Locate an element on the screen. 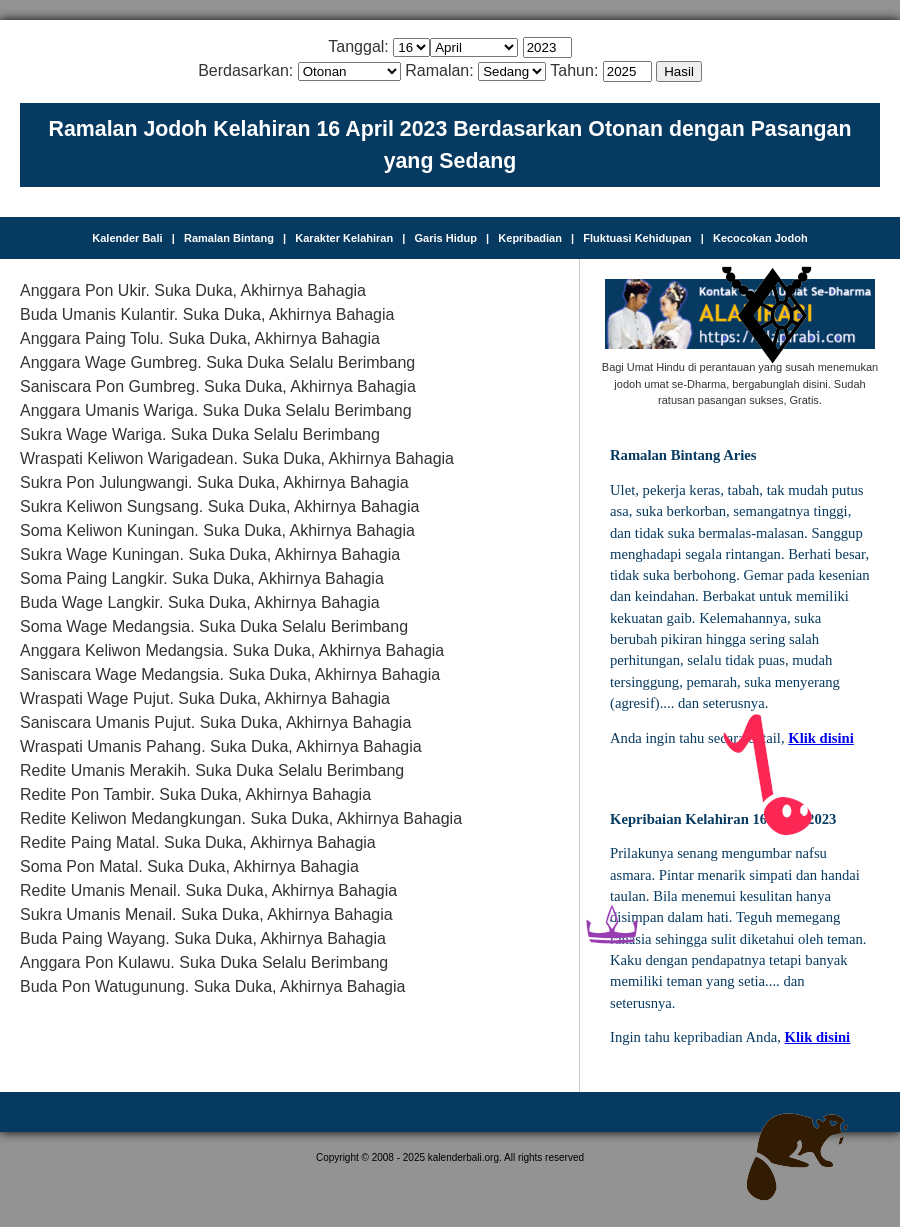 This screenshot has width=900, height=1227. access otamatone or novelty instrument sounds is located at coordinates (770, 774).